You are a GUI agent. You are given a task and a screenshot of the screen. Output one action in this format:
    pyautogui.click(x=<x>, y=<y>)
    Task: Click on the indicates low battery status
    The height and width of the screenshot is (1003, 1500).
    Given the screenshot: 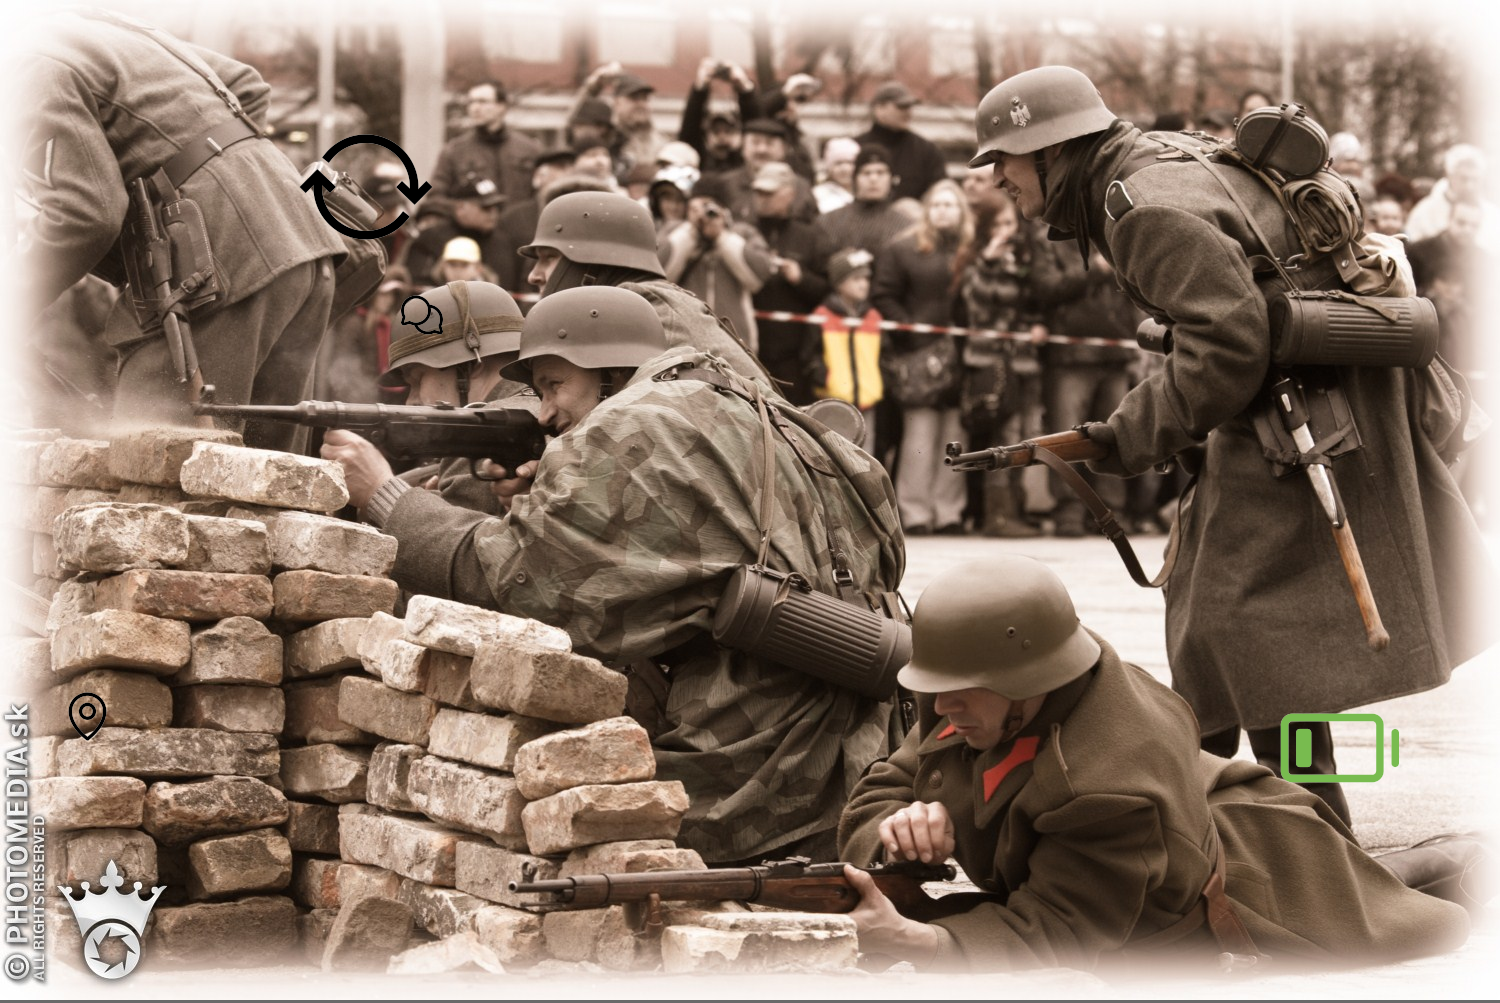 What is the action you would take?
    pyautogui.click(x=1338, y=748)
    